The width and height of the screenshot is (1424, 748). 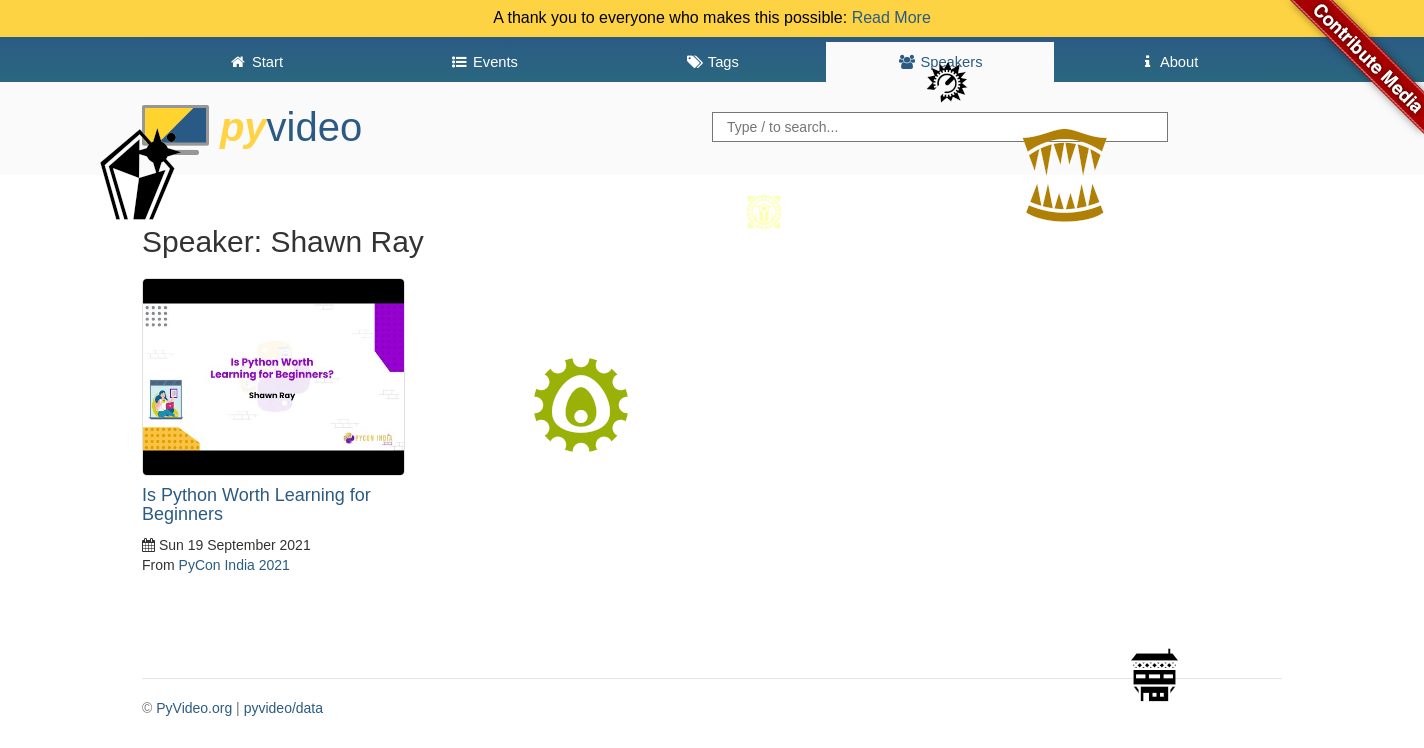 I want to click on select a monster or creature character, so click(x=1066, y=175).